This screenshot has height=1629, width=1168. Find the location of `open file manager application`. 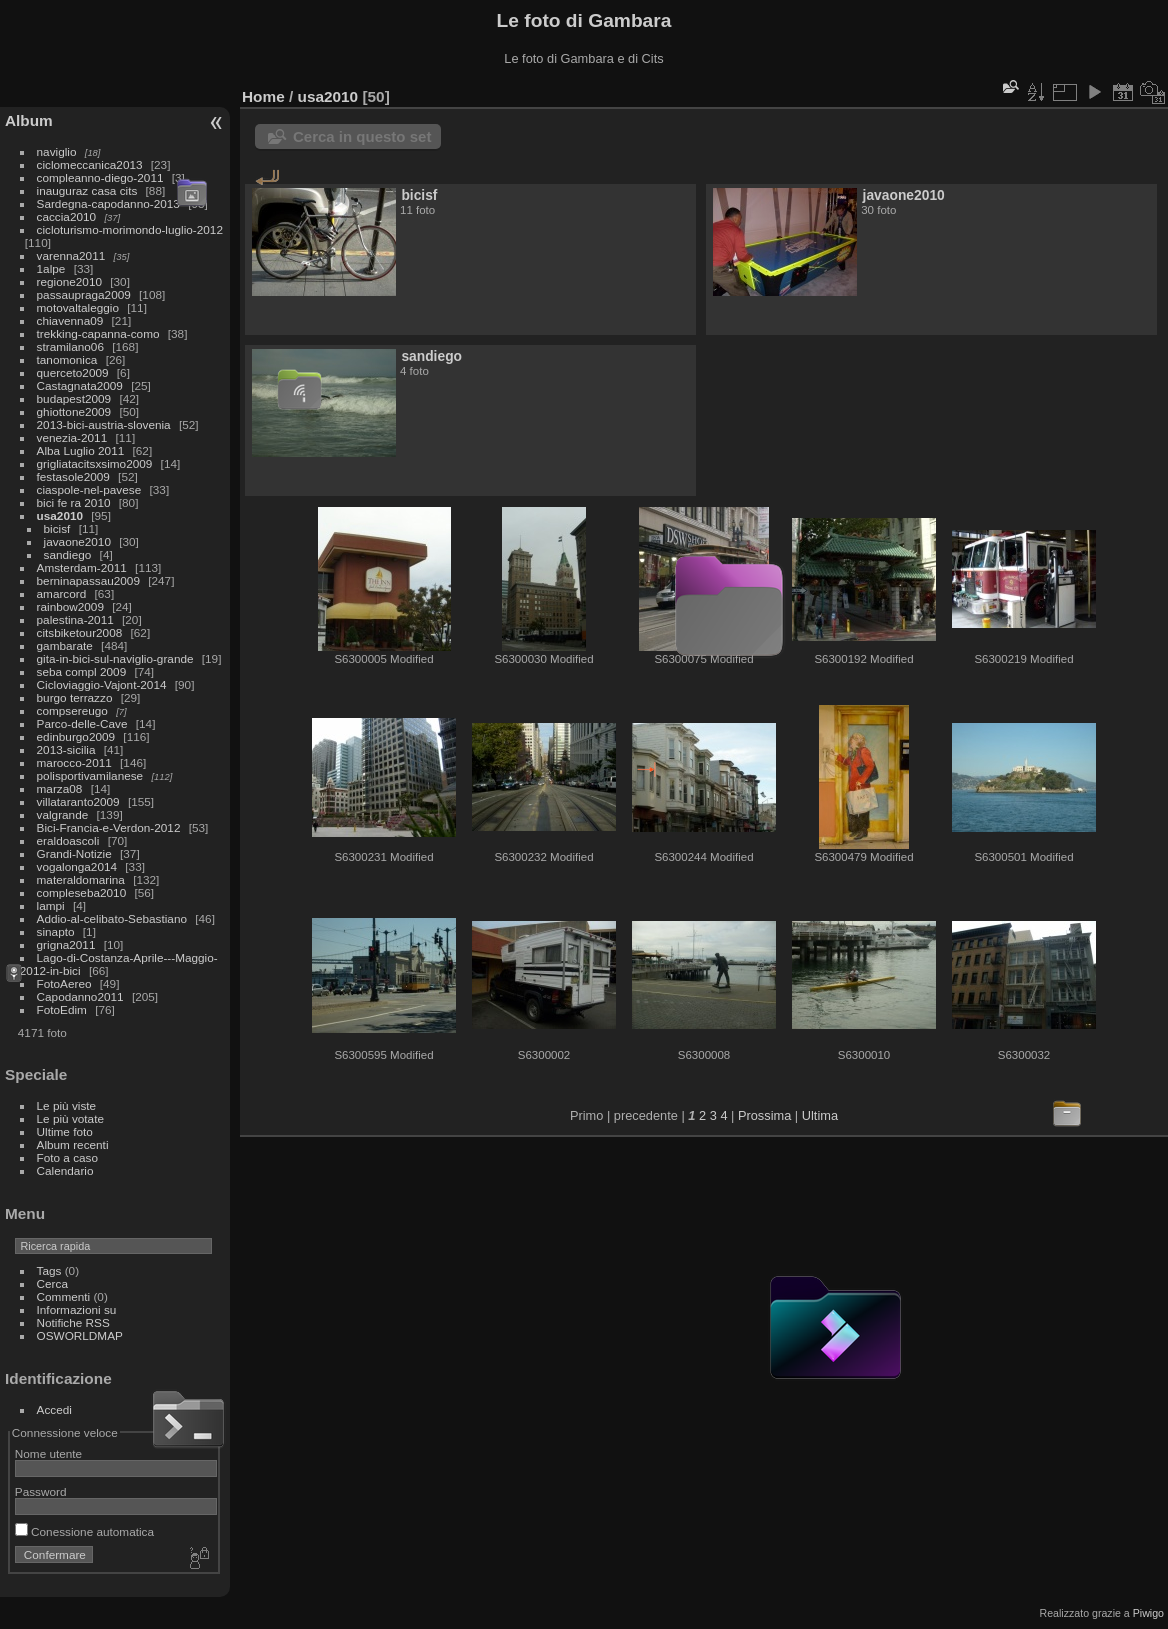

open file manager application is located at coordinates (1067, 1113).